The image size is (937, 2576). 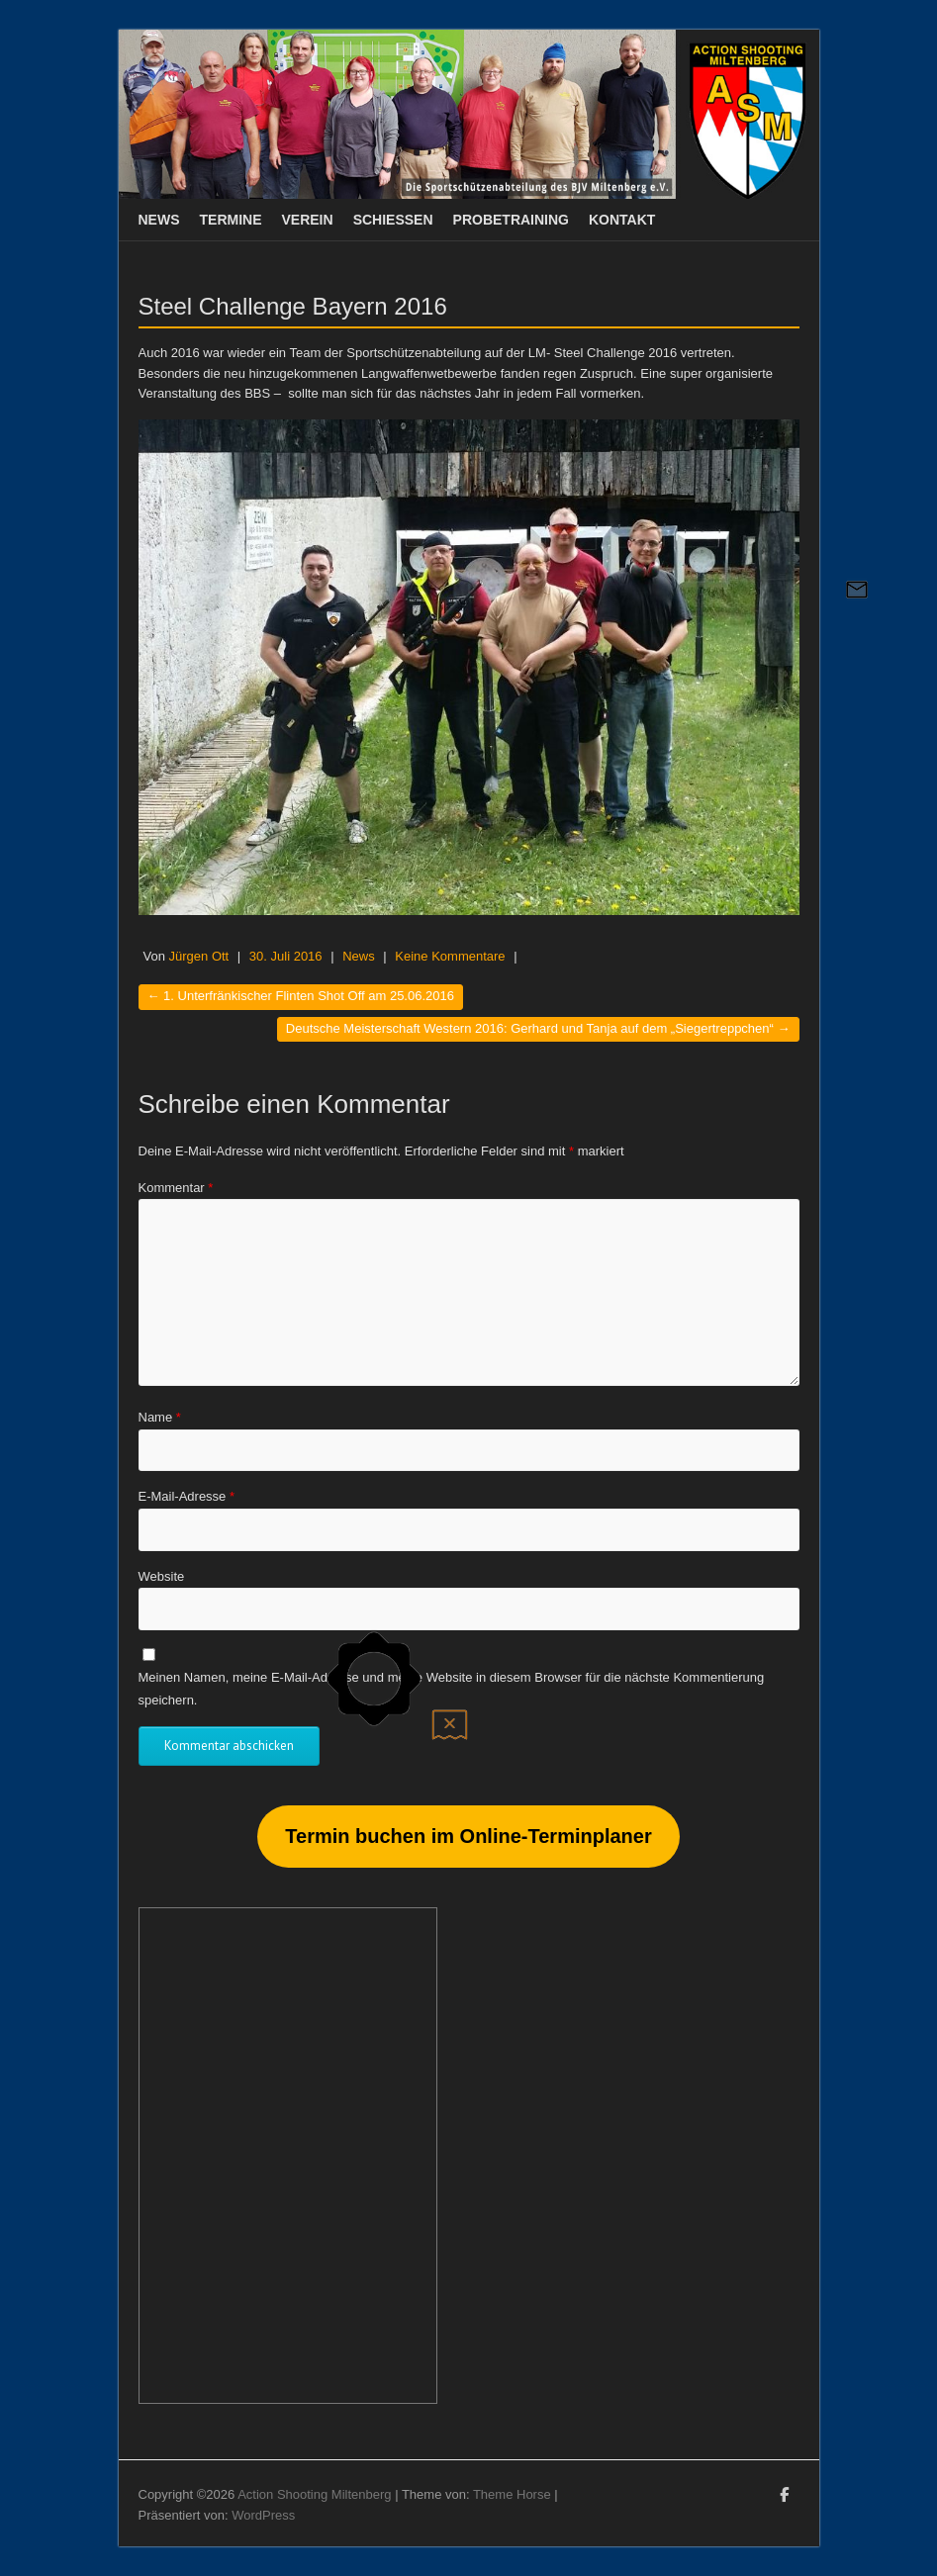 What do you see at coordinates (449, 1724) in the screenshot?
I see `cancel or void a receipt` at bounding box center [449, 1724].